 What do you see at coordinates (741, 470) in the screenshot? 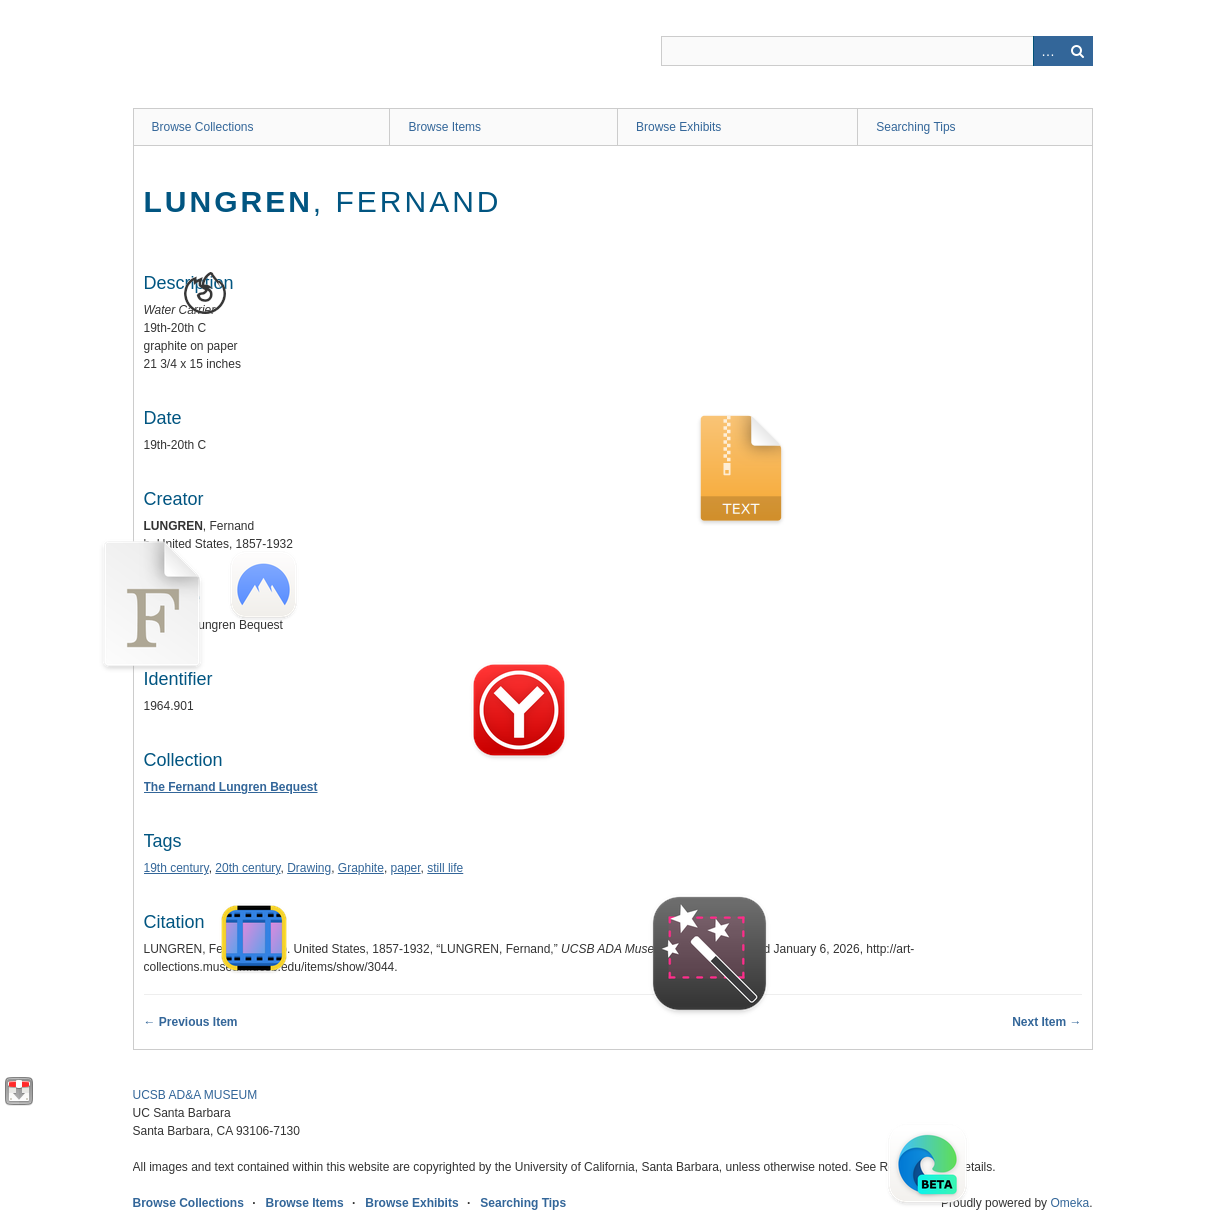
I see `compressed archive file type indicator` at bounding box center [741, 470].